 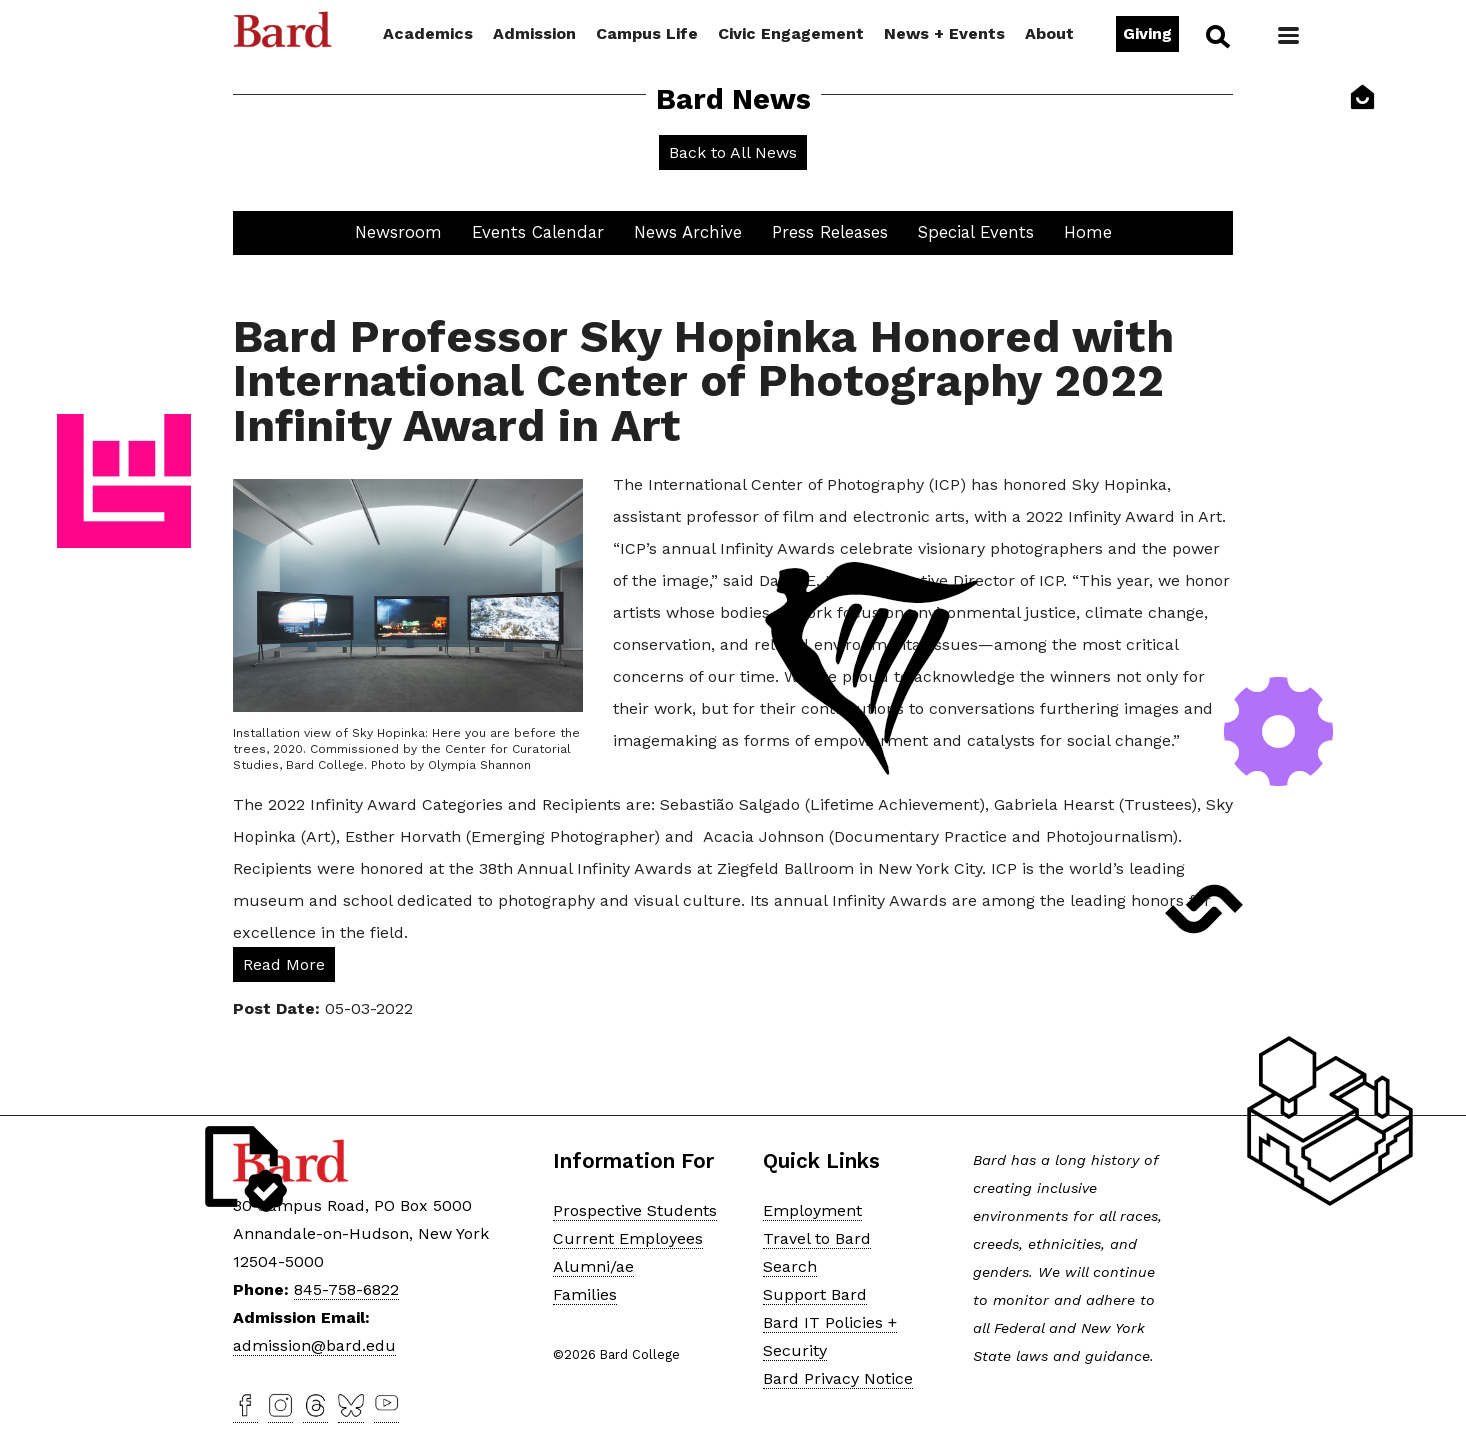 What do you see at coordinates (871, 668) in the screenshot?
I see `open the Ryanair app` at bounding box center [871, 668].